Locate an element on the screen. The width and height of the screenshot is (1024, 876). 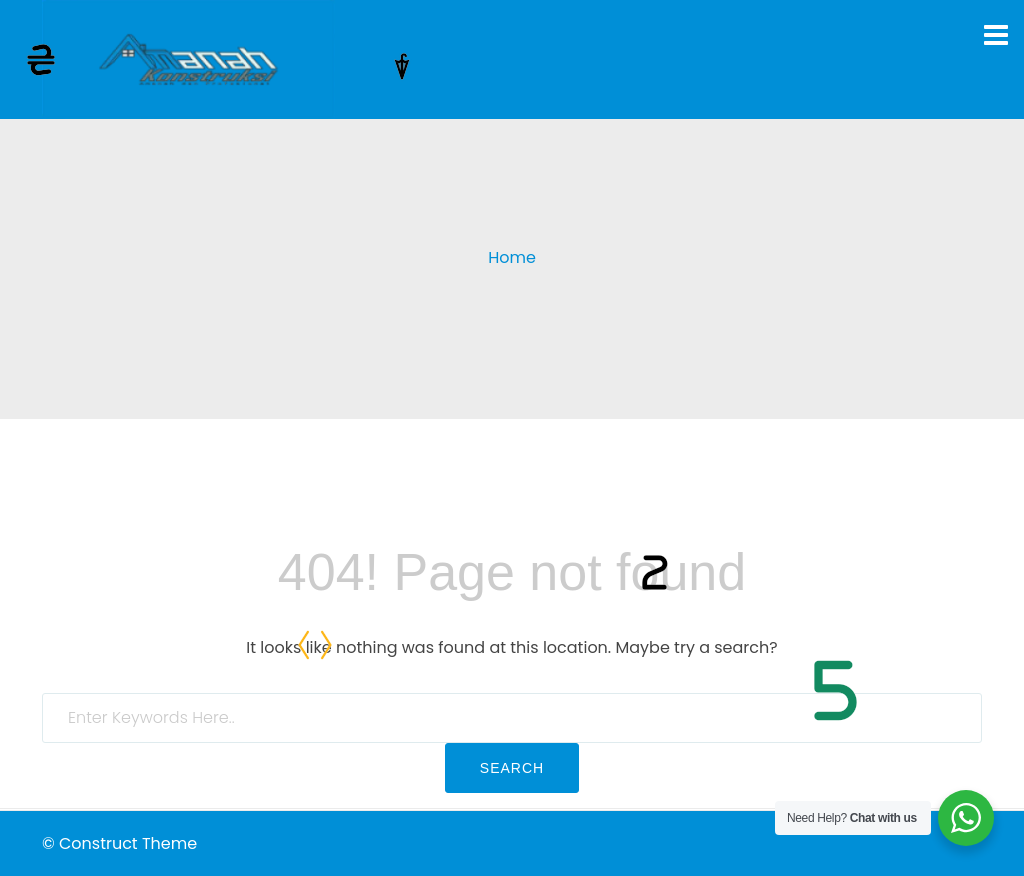
indicates the number 2 or second item in a list is located at coordinates (654, 572).